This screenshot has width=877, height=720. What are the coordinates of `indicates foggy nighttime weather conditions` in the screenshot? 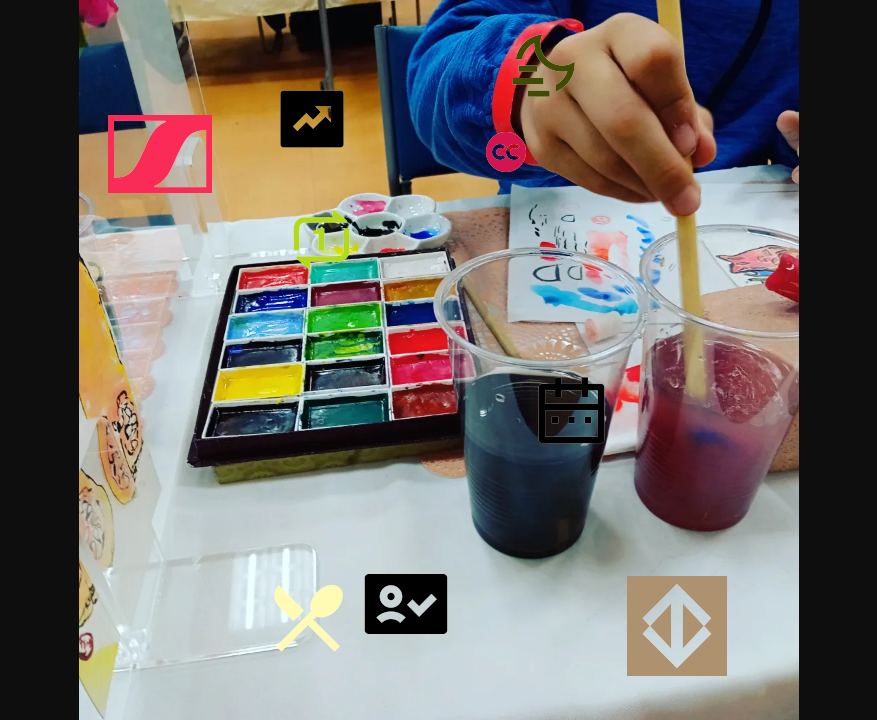 It's located at (543, 65).